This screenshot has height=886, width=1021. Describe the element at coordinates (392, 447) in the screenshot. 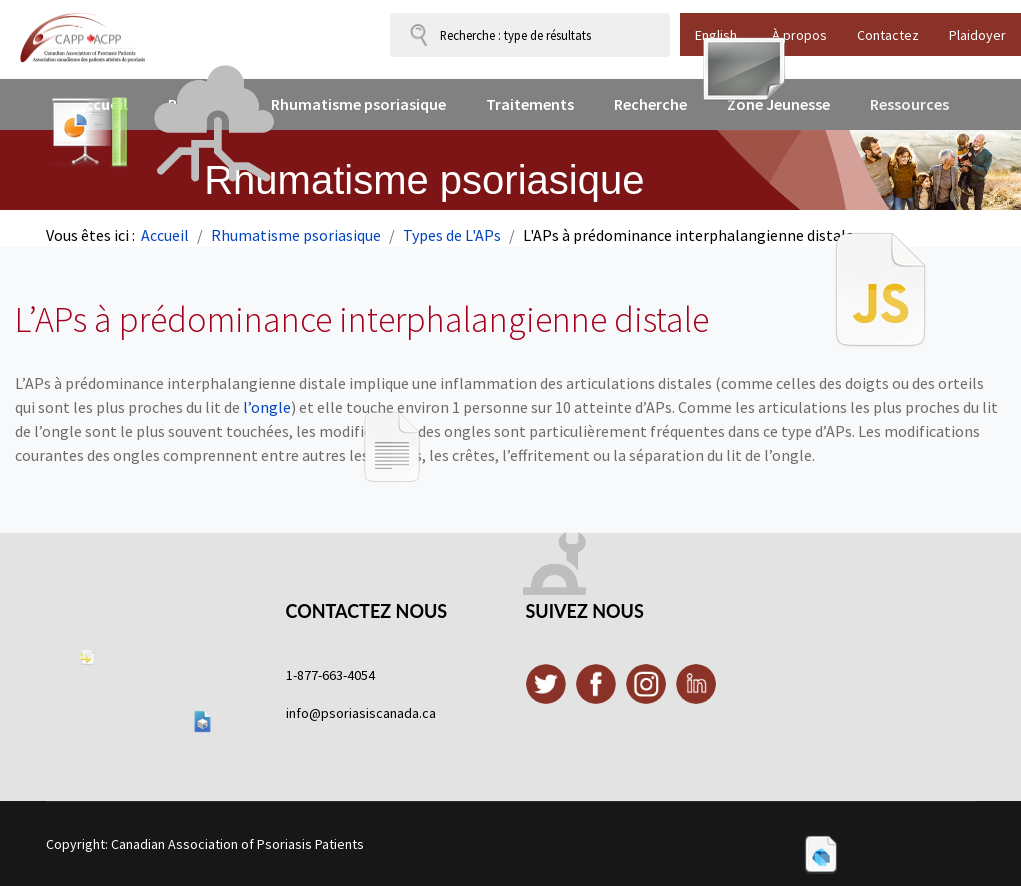

I see `open a plain text file` at that location.